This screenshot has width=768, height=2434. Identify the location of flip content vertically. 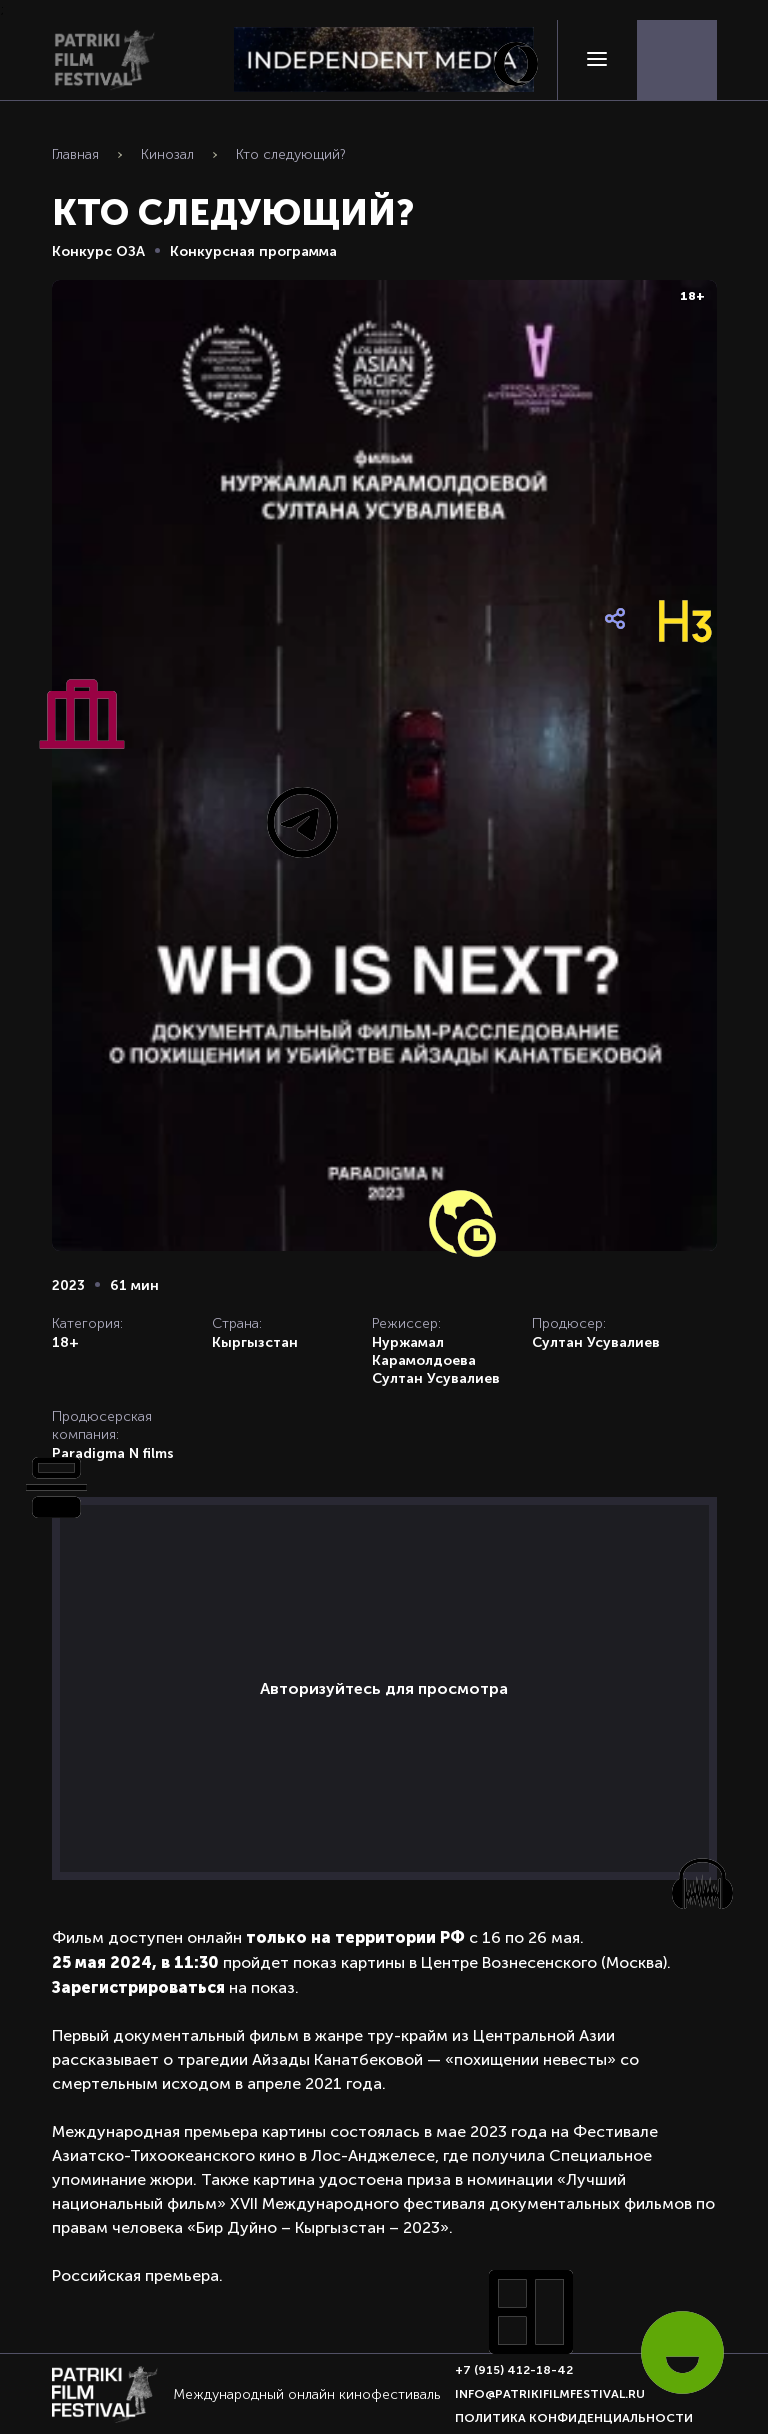
(56, 1487).